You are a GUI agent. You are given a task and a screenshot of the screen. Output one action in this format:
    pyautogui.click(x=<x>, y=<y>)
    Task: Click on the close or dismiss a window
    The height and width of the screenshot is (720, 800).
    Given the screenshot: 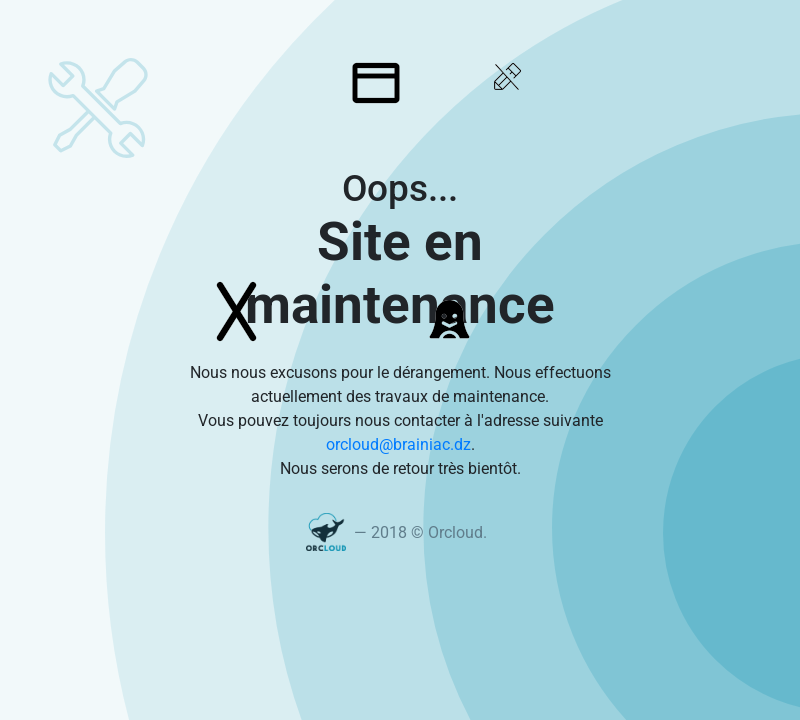 What is the action you would take?
    pyautogui.click(x=236, y=311)
    